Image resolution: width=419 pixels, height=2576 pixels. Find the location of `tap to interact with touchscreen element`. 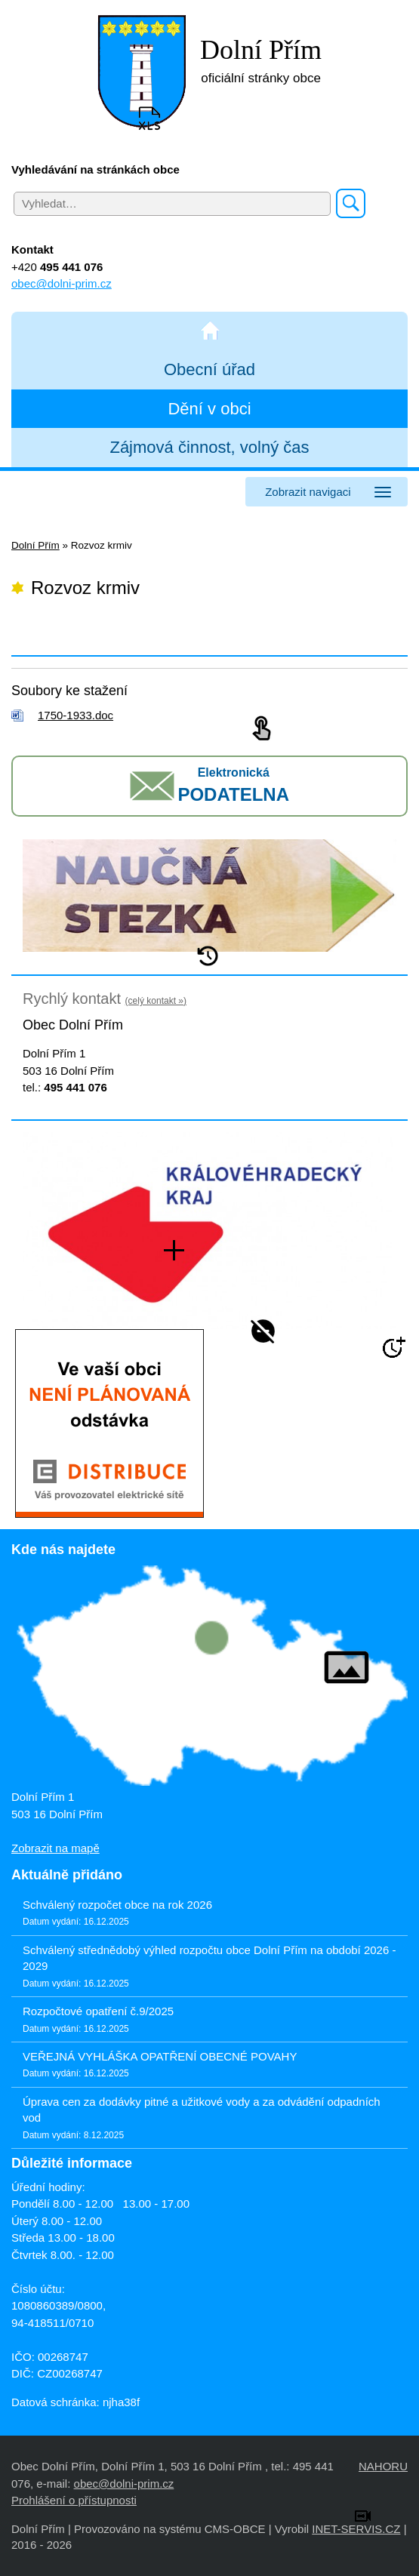

tap to interact with touchscreen element is located at coordinates (261, 728).